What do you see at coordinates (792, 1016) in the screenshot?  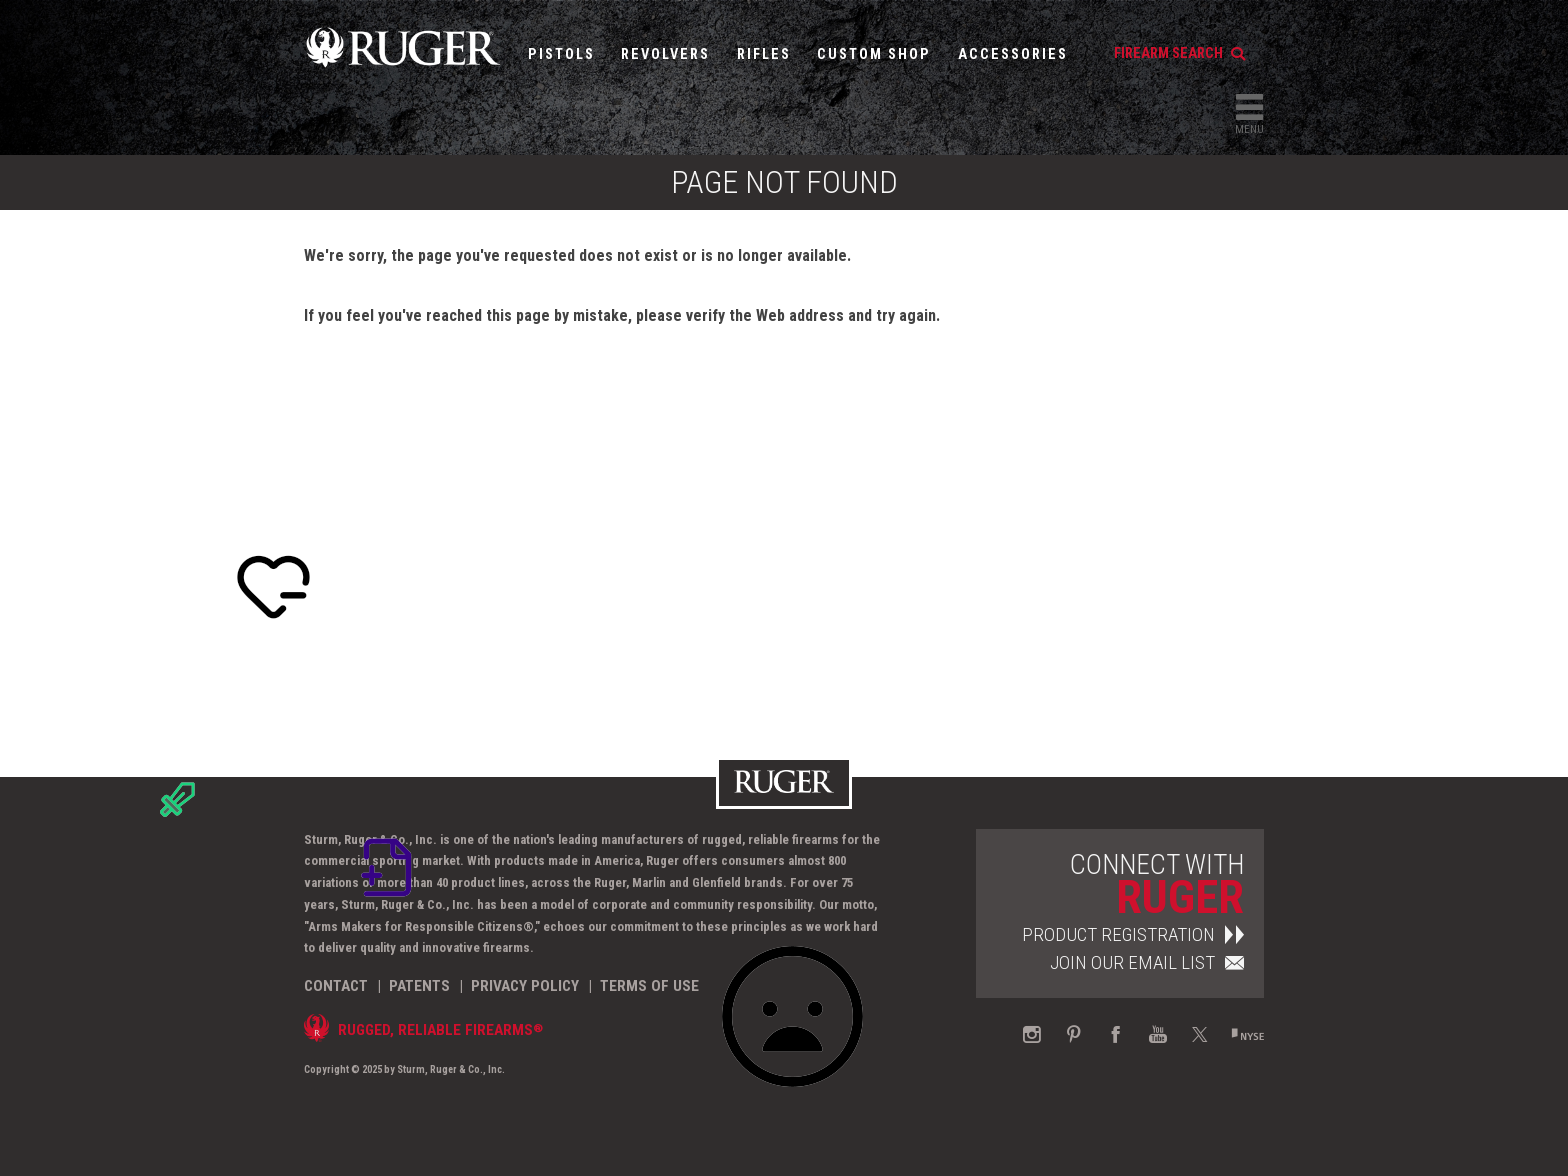 I see `express disappointment or negative feedback` at bounding box center [792, 1016].